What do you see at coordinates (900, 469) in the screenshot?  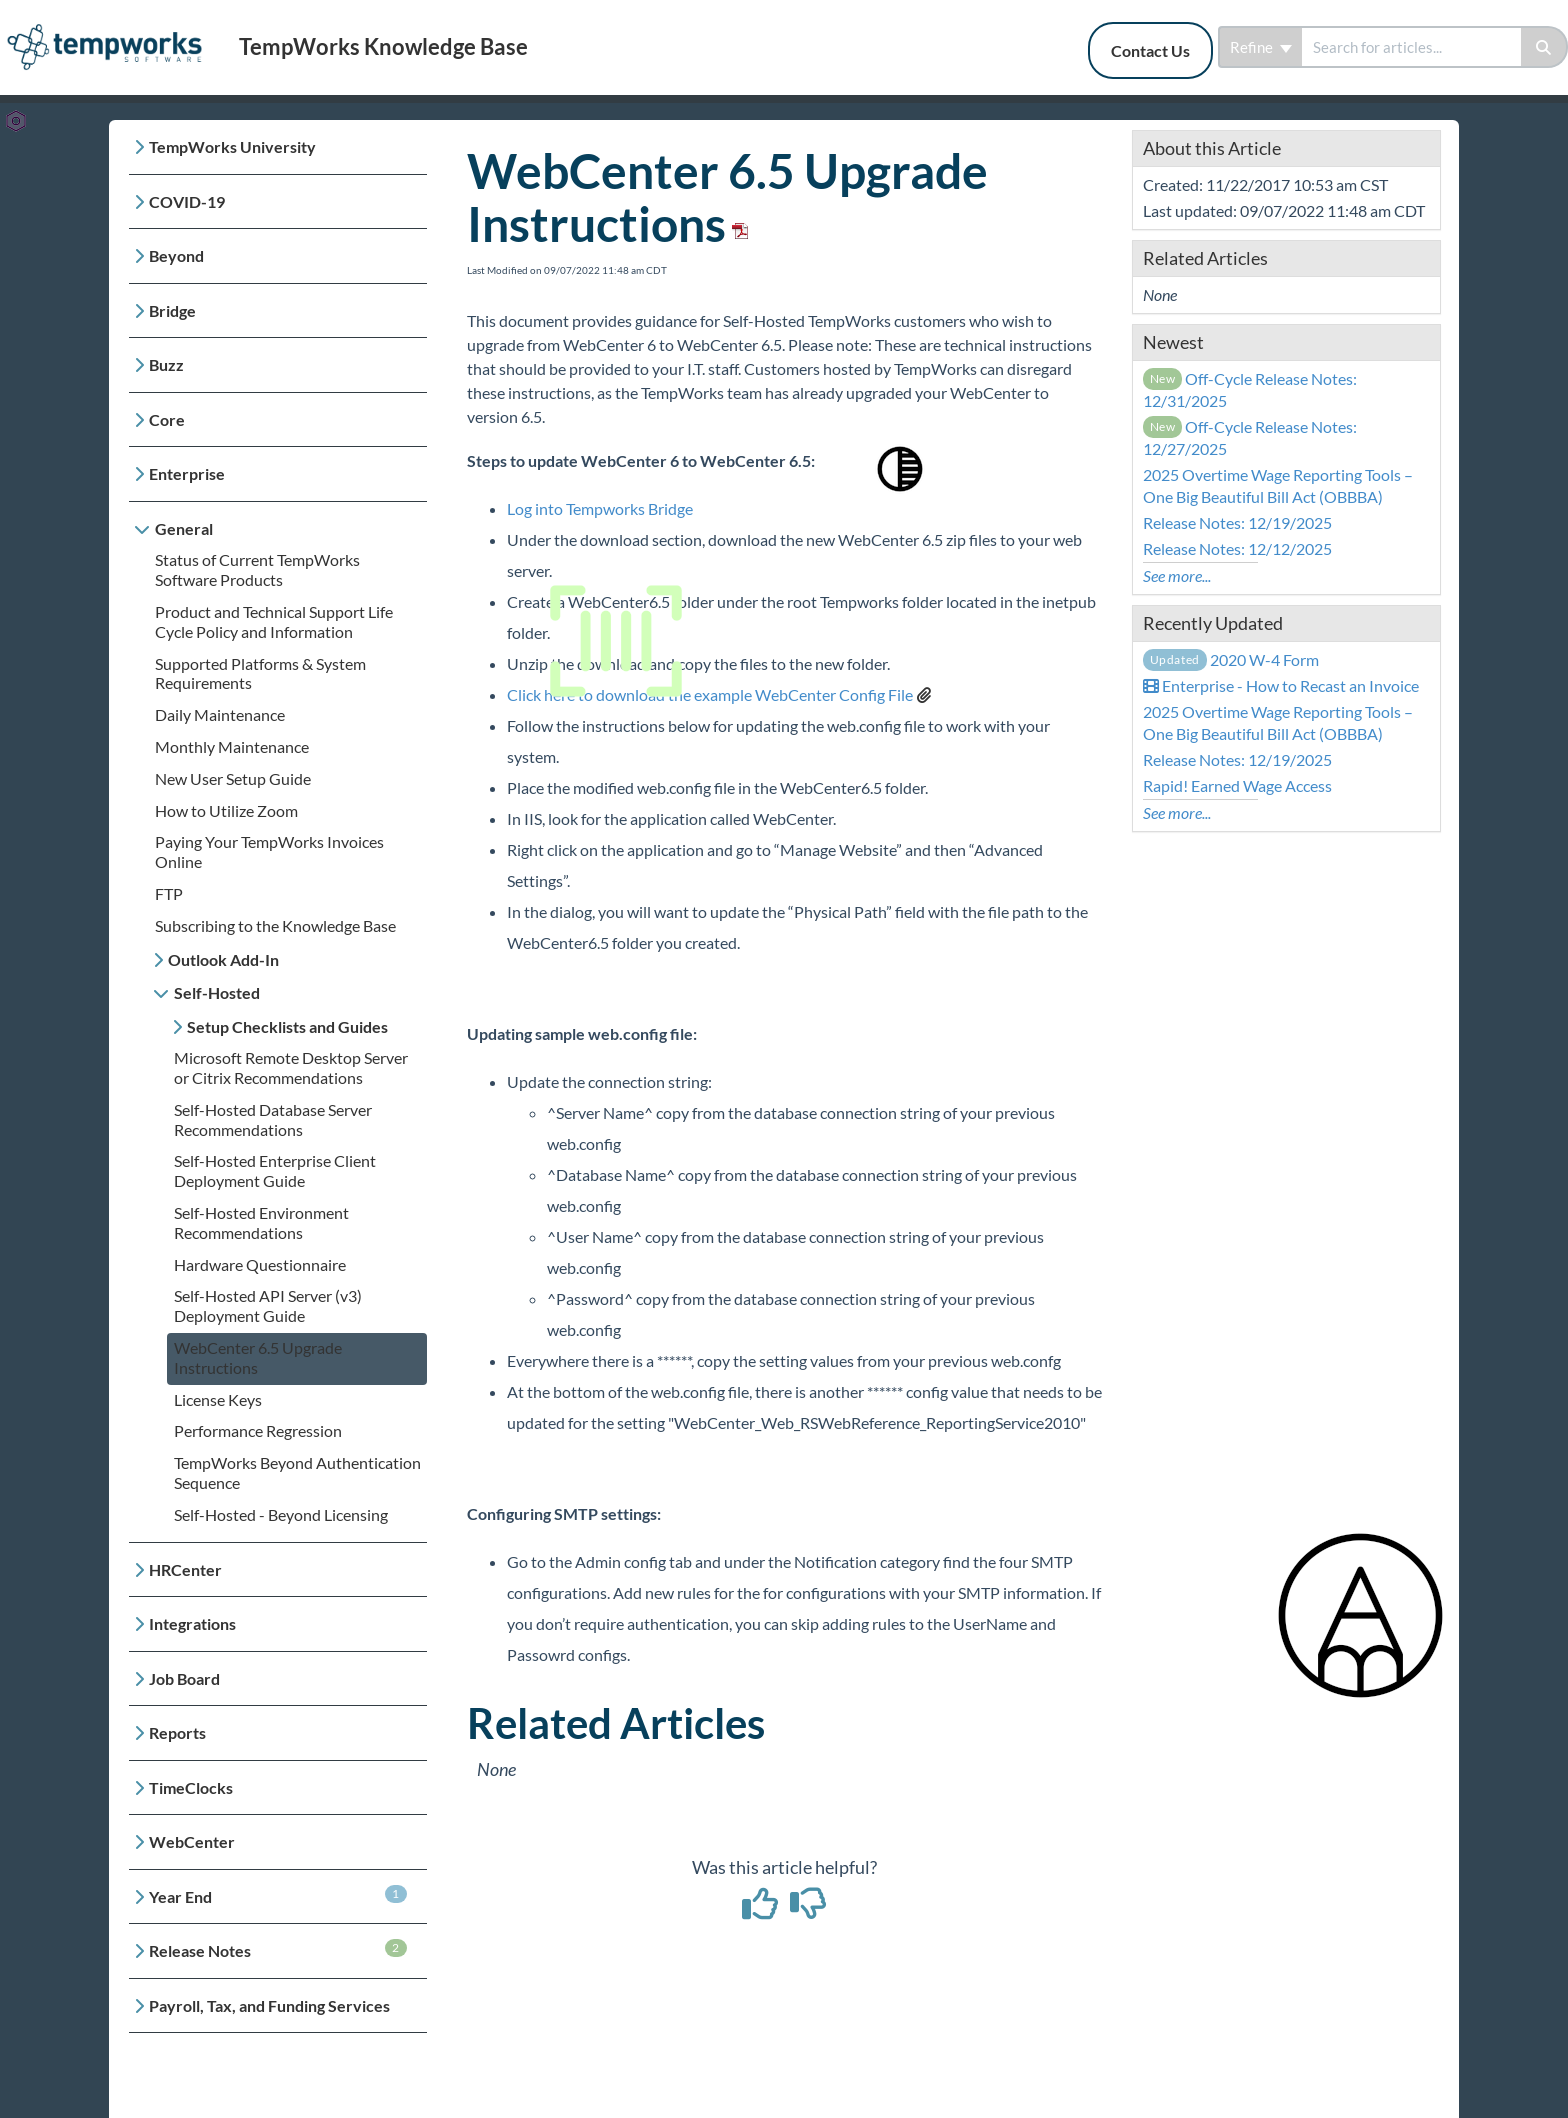 I see `adjust image contrast settings` at bounding box center [900, 469].